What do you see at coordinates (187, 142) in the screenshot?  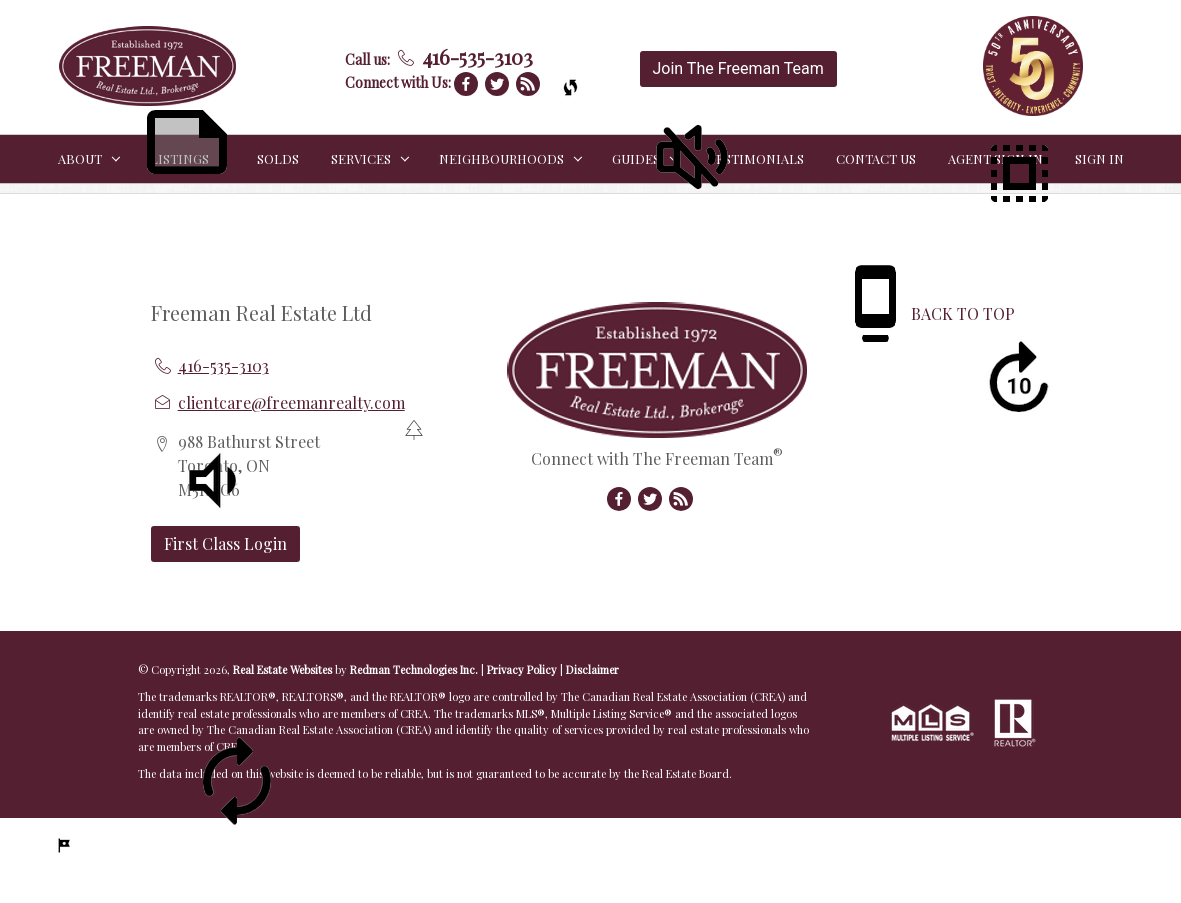 I see `create a new note` at bounding box center [187, 142].